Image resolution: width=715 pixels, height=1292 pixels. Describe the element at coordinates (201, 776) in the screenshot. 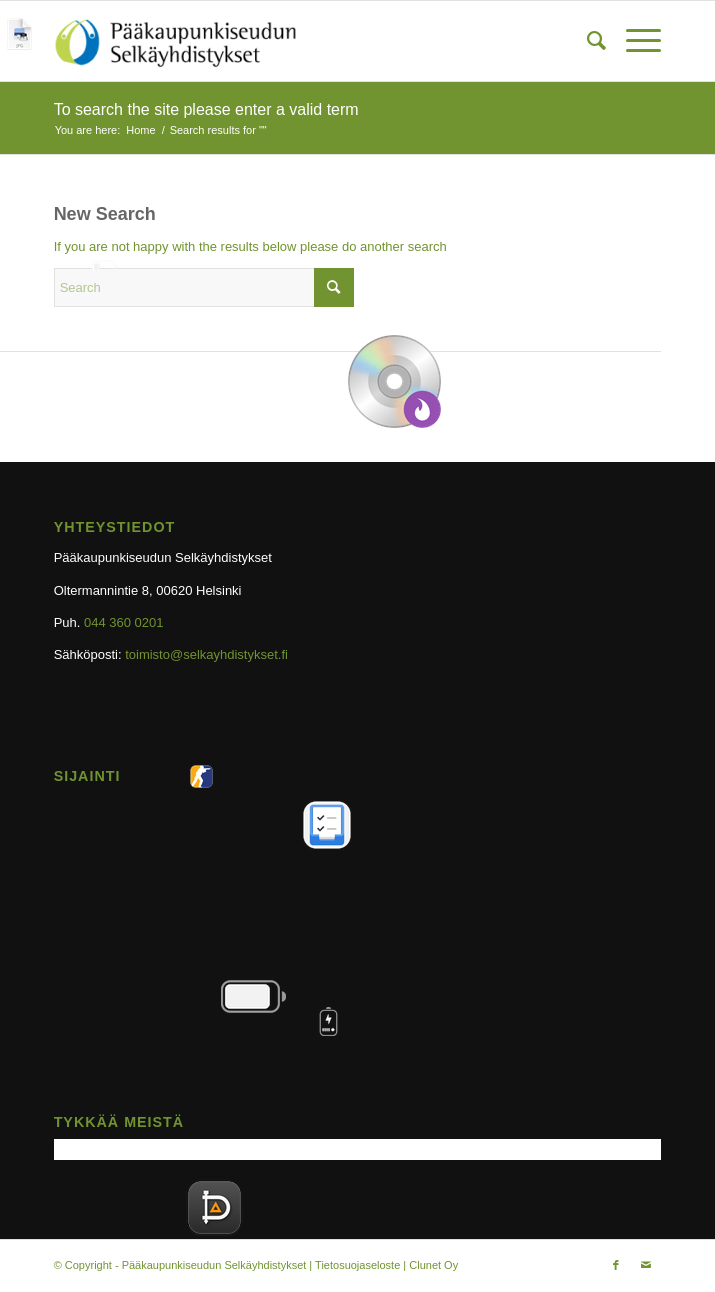

I see `launch counter-strike 2` at that location.